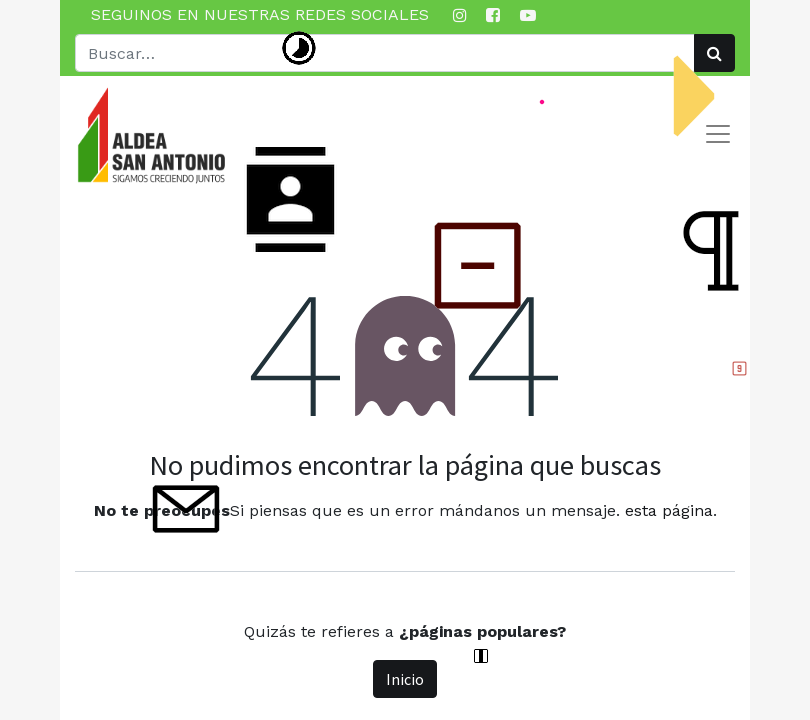 Image resolution: width=810 pixels, height=720 pixels. I want to click on open your inbox, so click(186, 509).